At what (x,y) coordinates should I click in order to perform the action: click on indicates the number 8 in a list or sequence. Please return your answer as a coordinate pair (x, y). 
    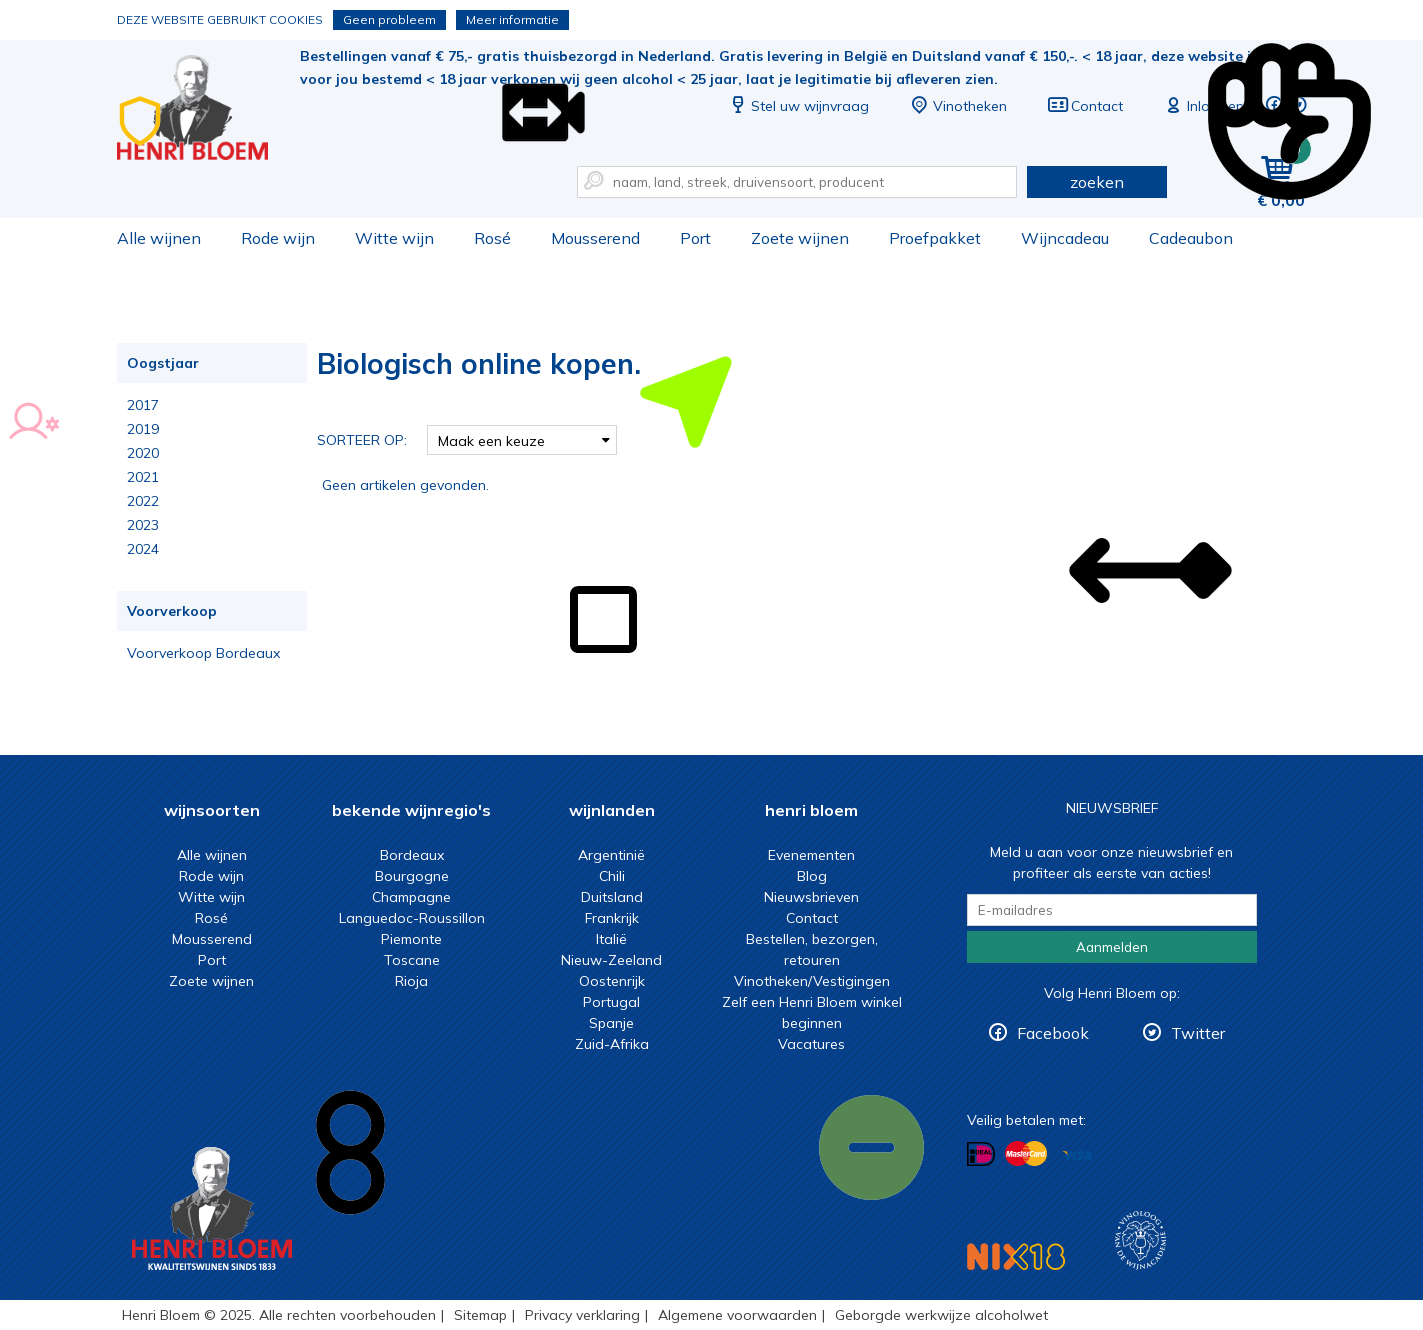
    Looking at the image, I should click on (350, 1152).